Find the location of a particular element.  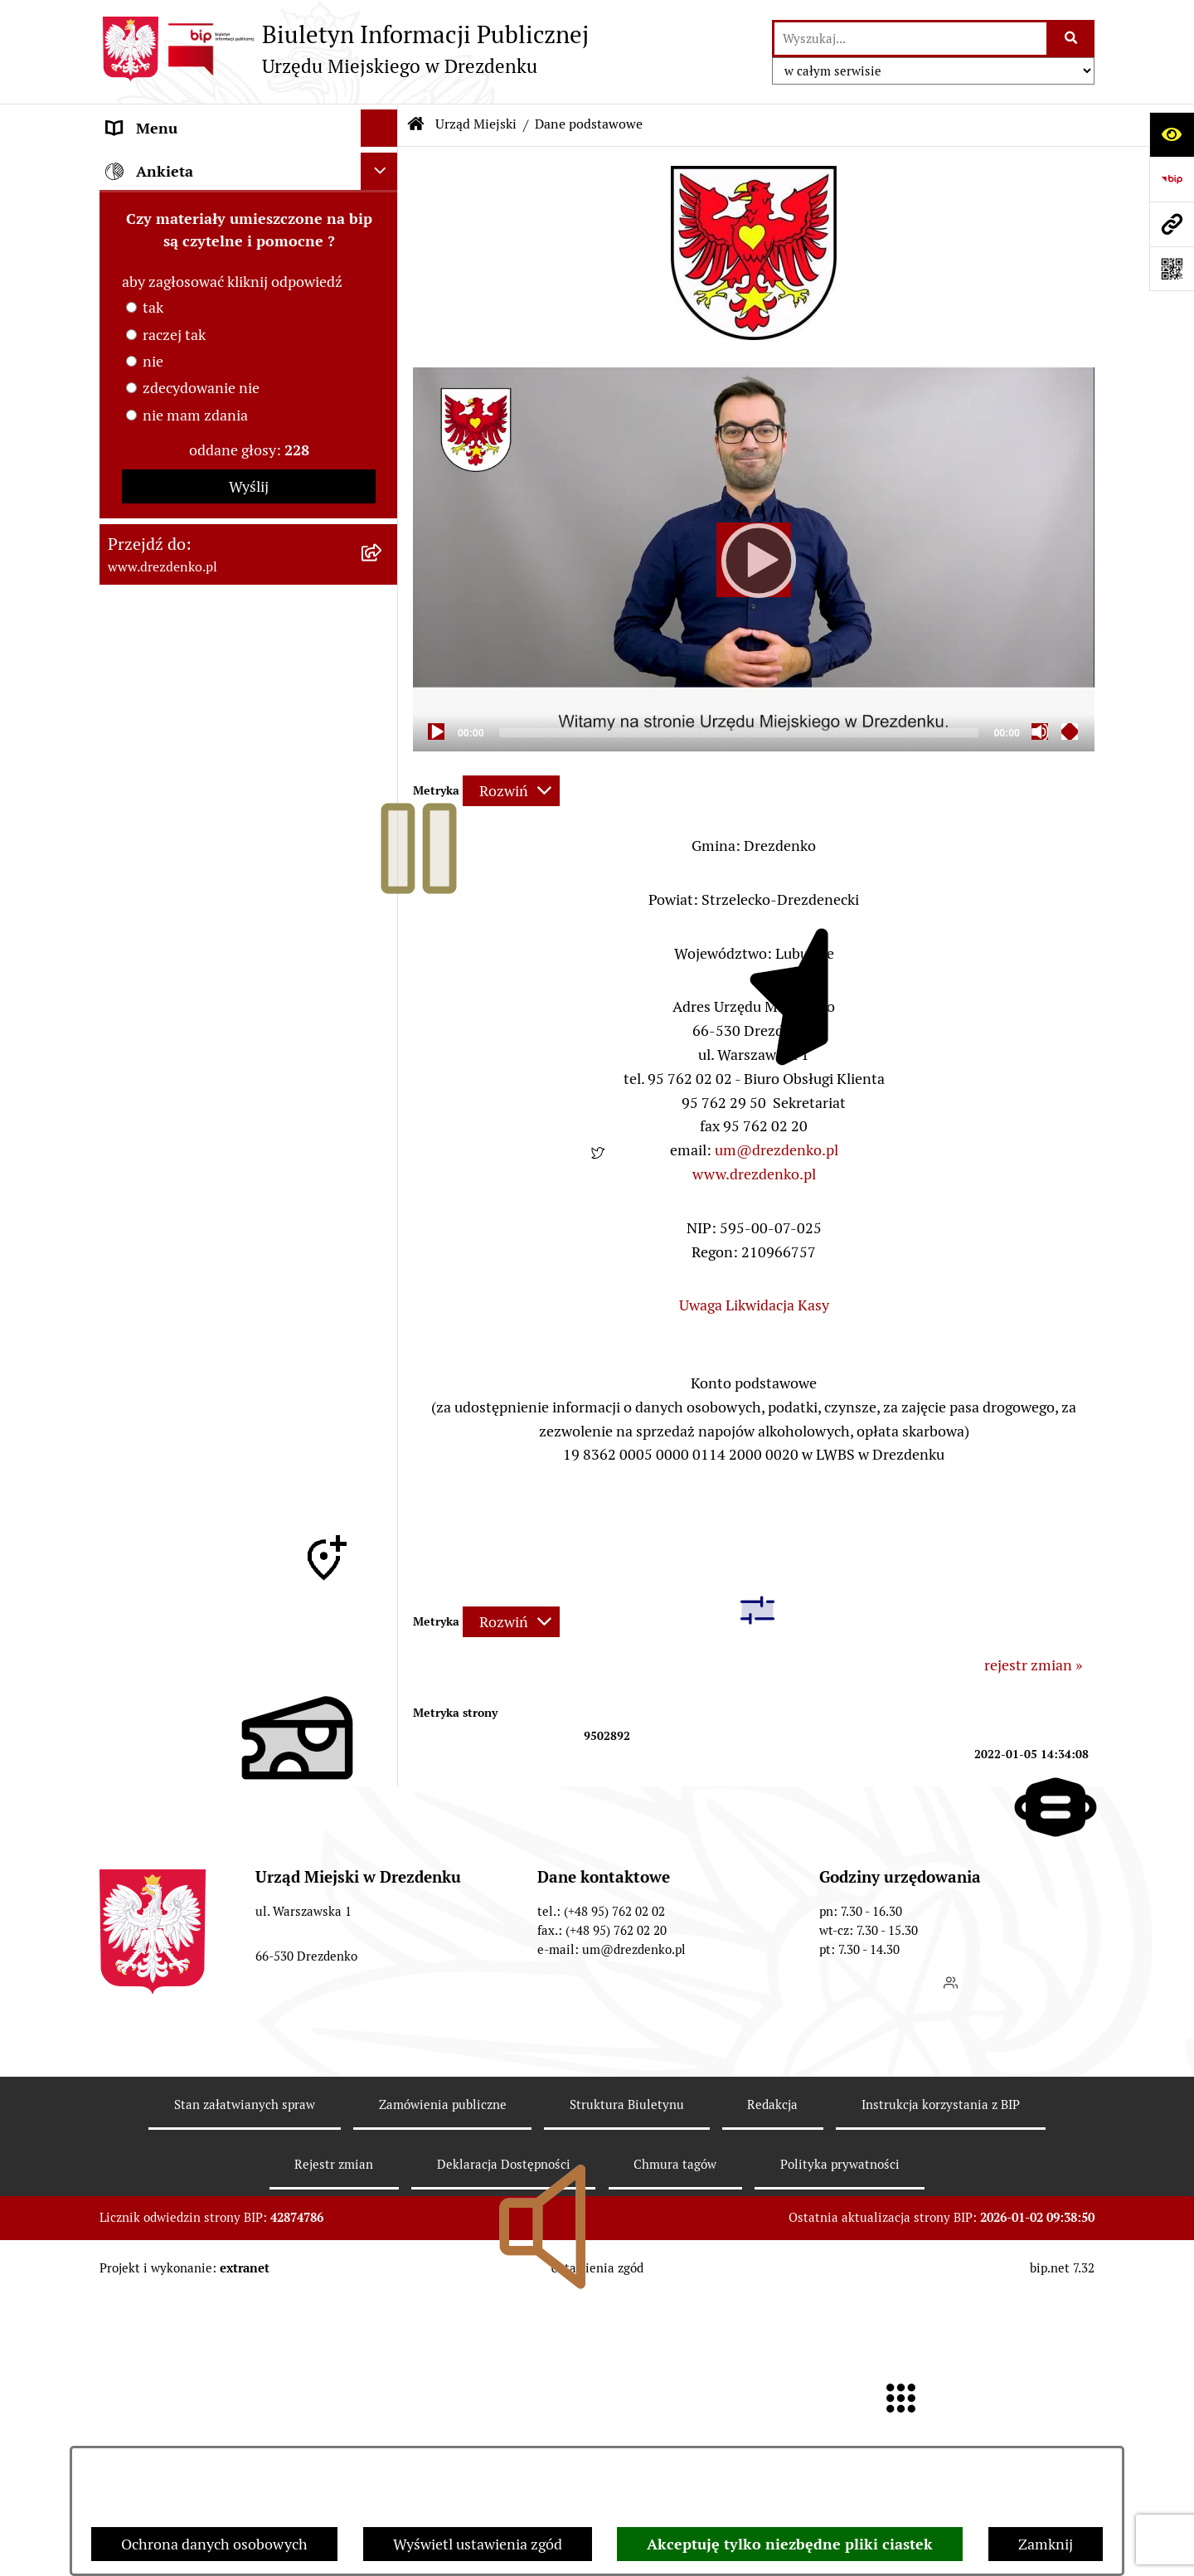

indicates mask required or health safety area is located at coordinates (1056, 1807).